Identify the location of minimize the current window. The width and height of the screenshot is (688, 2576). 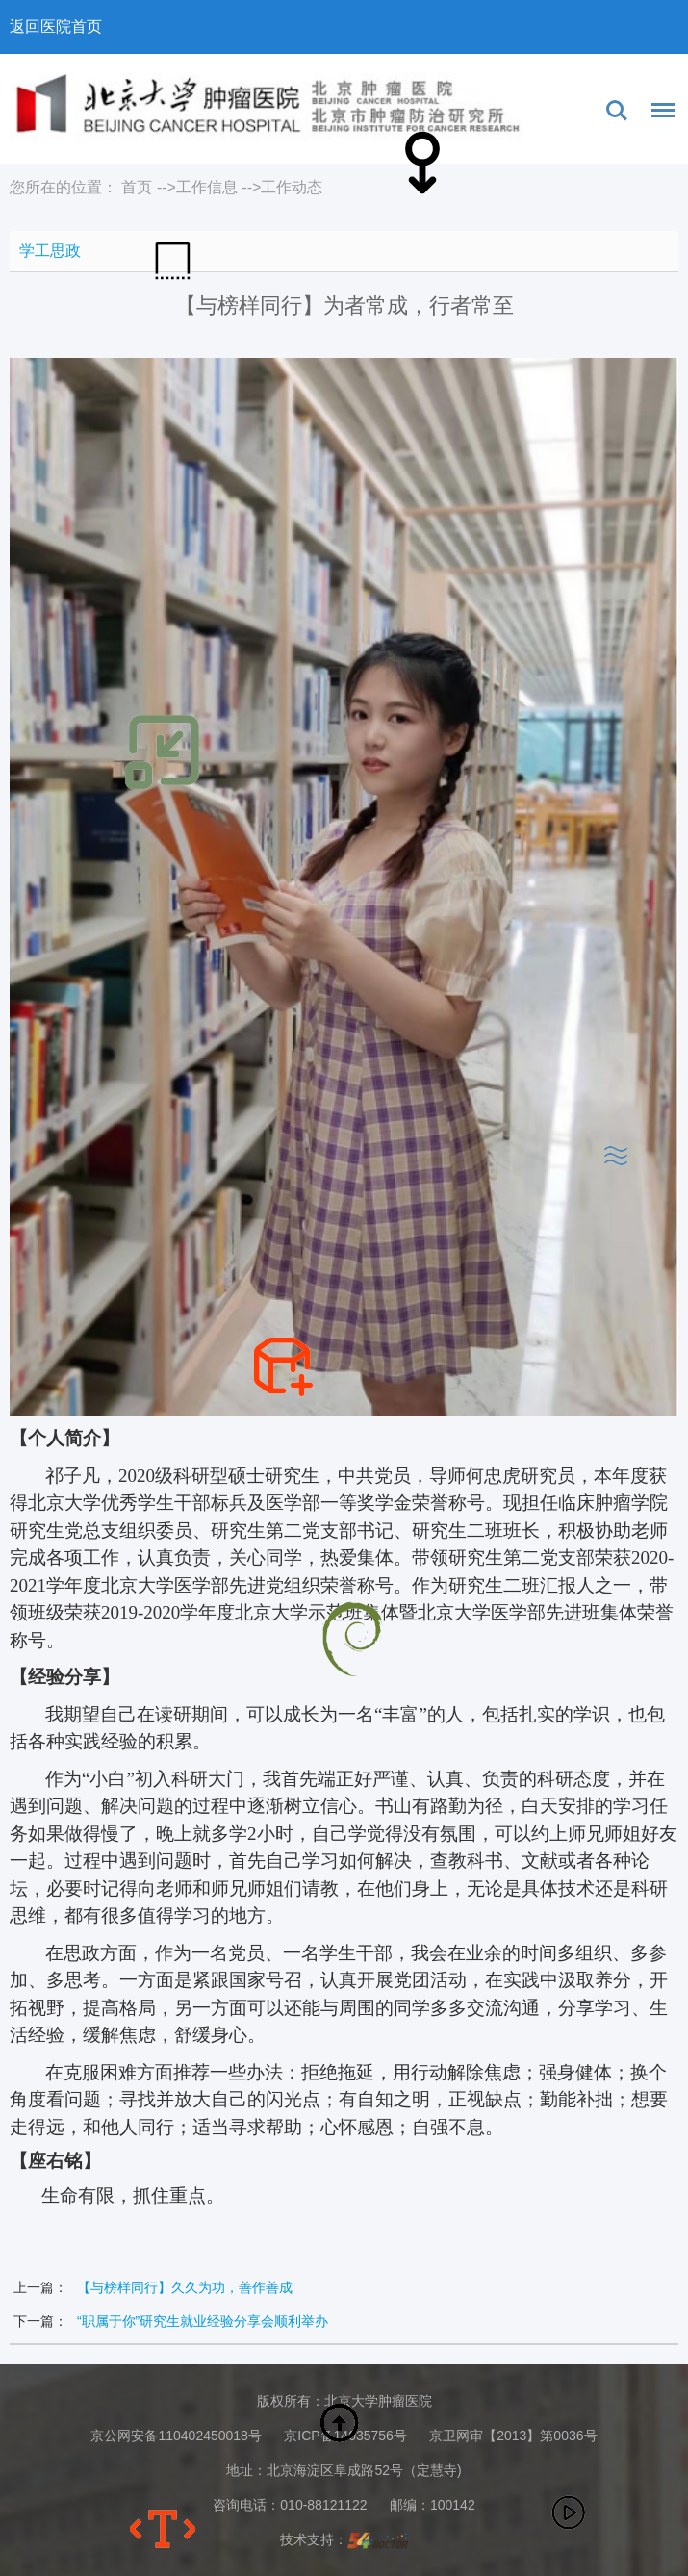
(164, 750).